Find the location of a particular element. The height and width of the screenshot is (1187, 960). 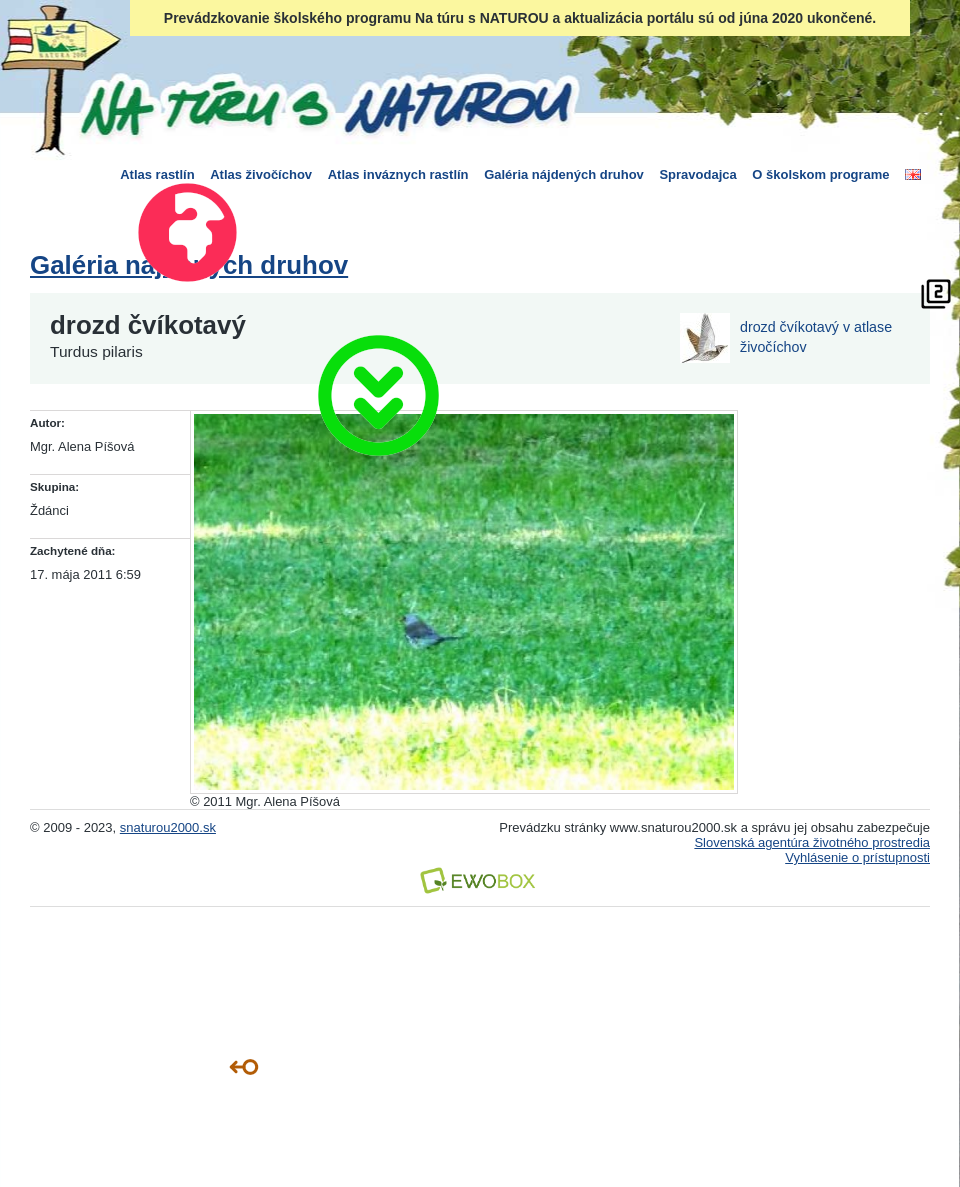

view africa region settings is located at coordinates (187, 232).